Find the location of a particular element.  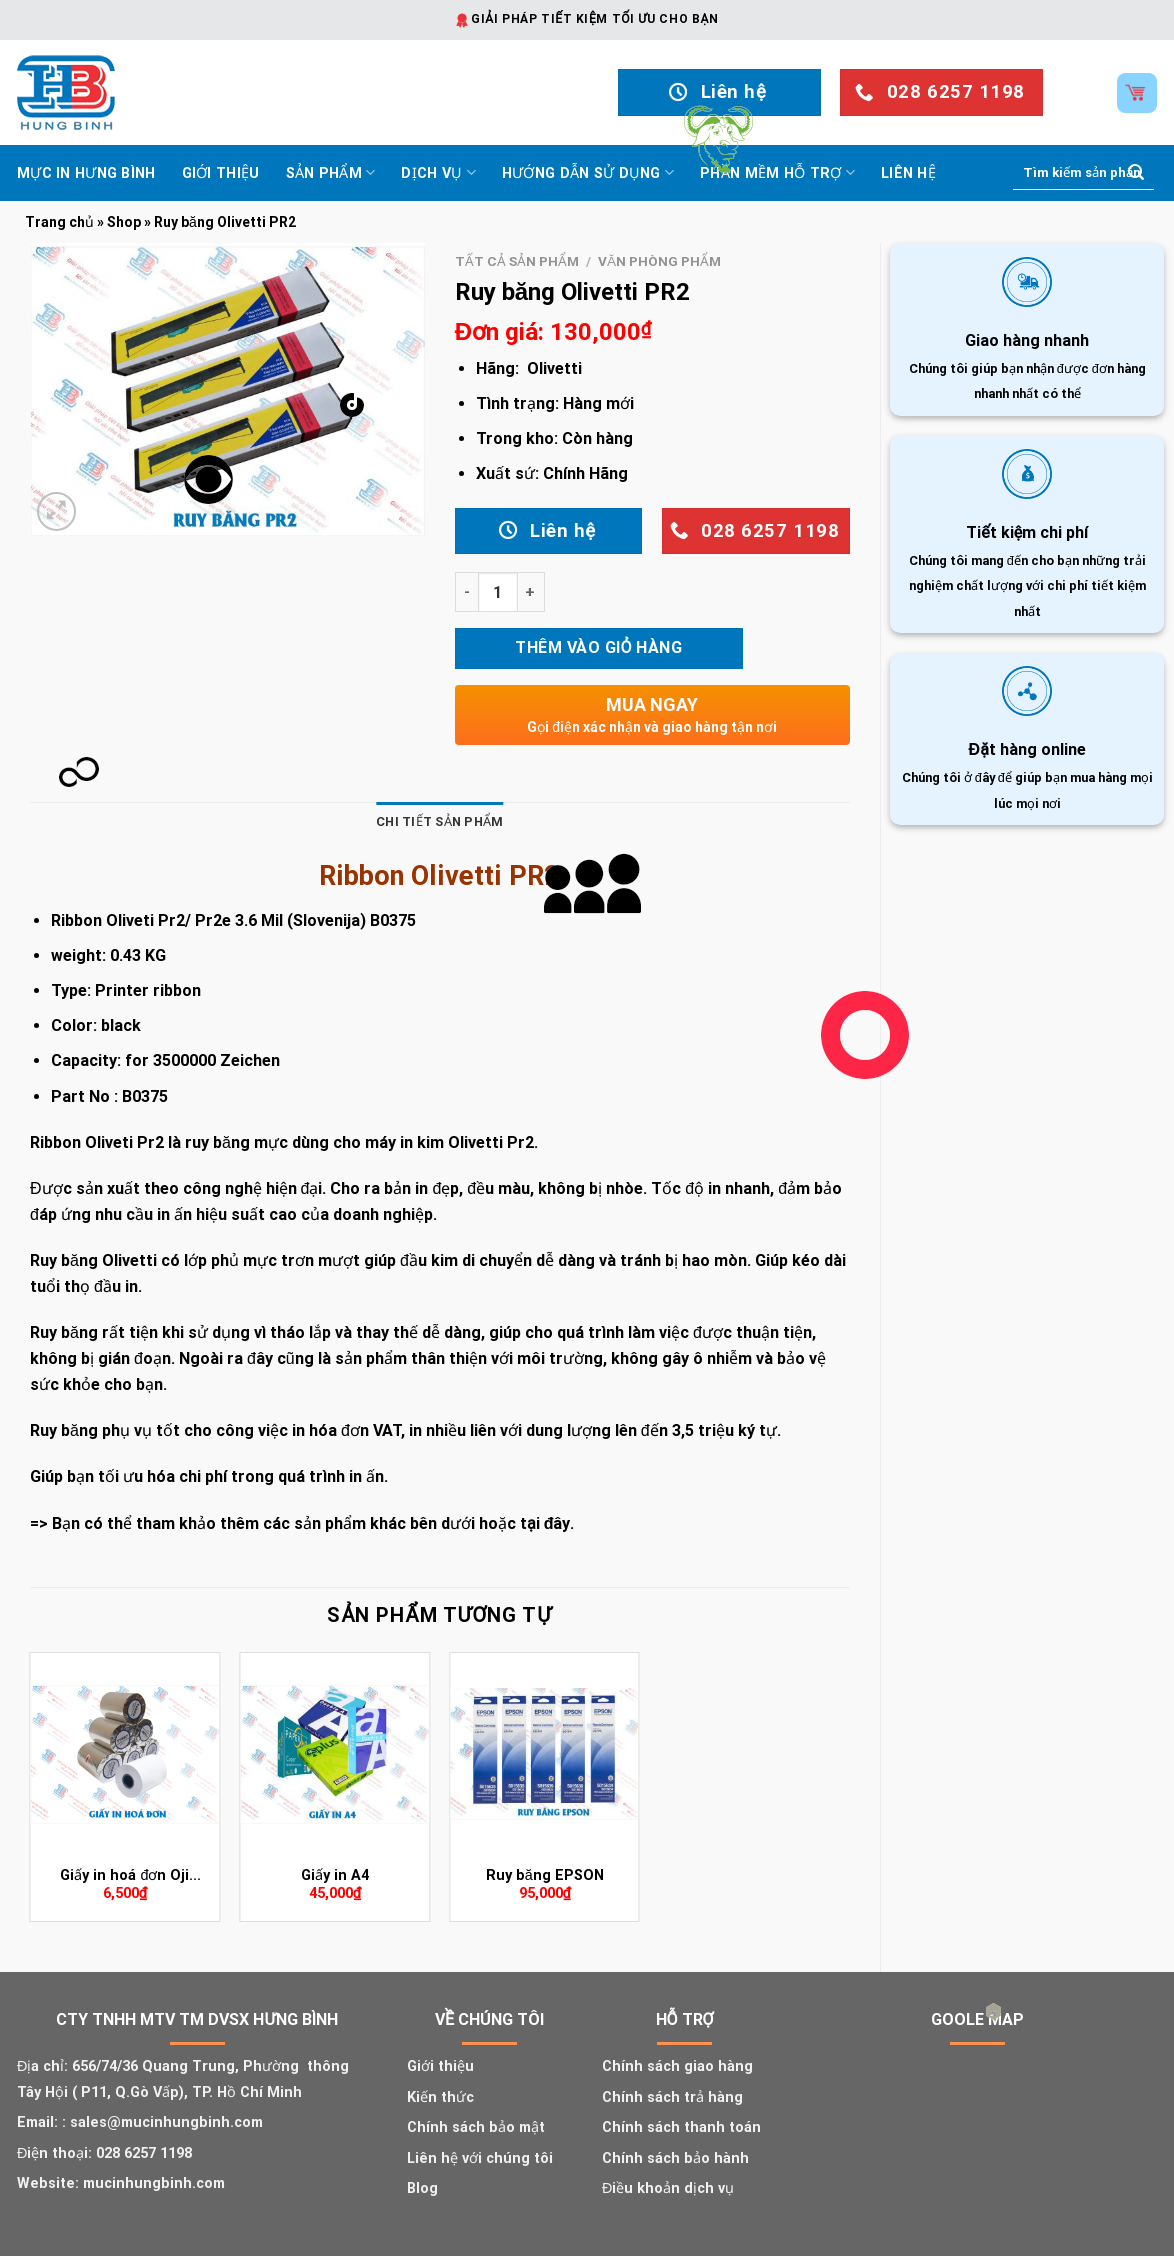

open the Drooble music social network app is located at coordinates (352, 405).